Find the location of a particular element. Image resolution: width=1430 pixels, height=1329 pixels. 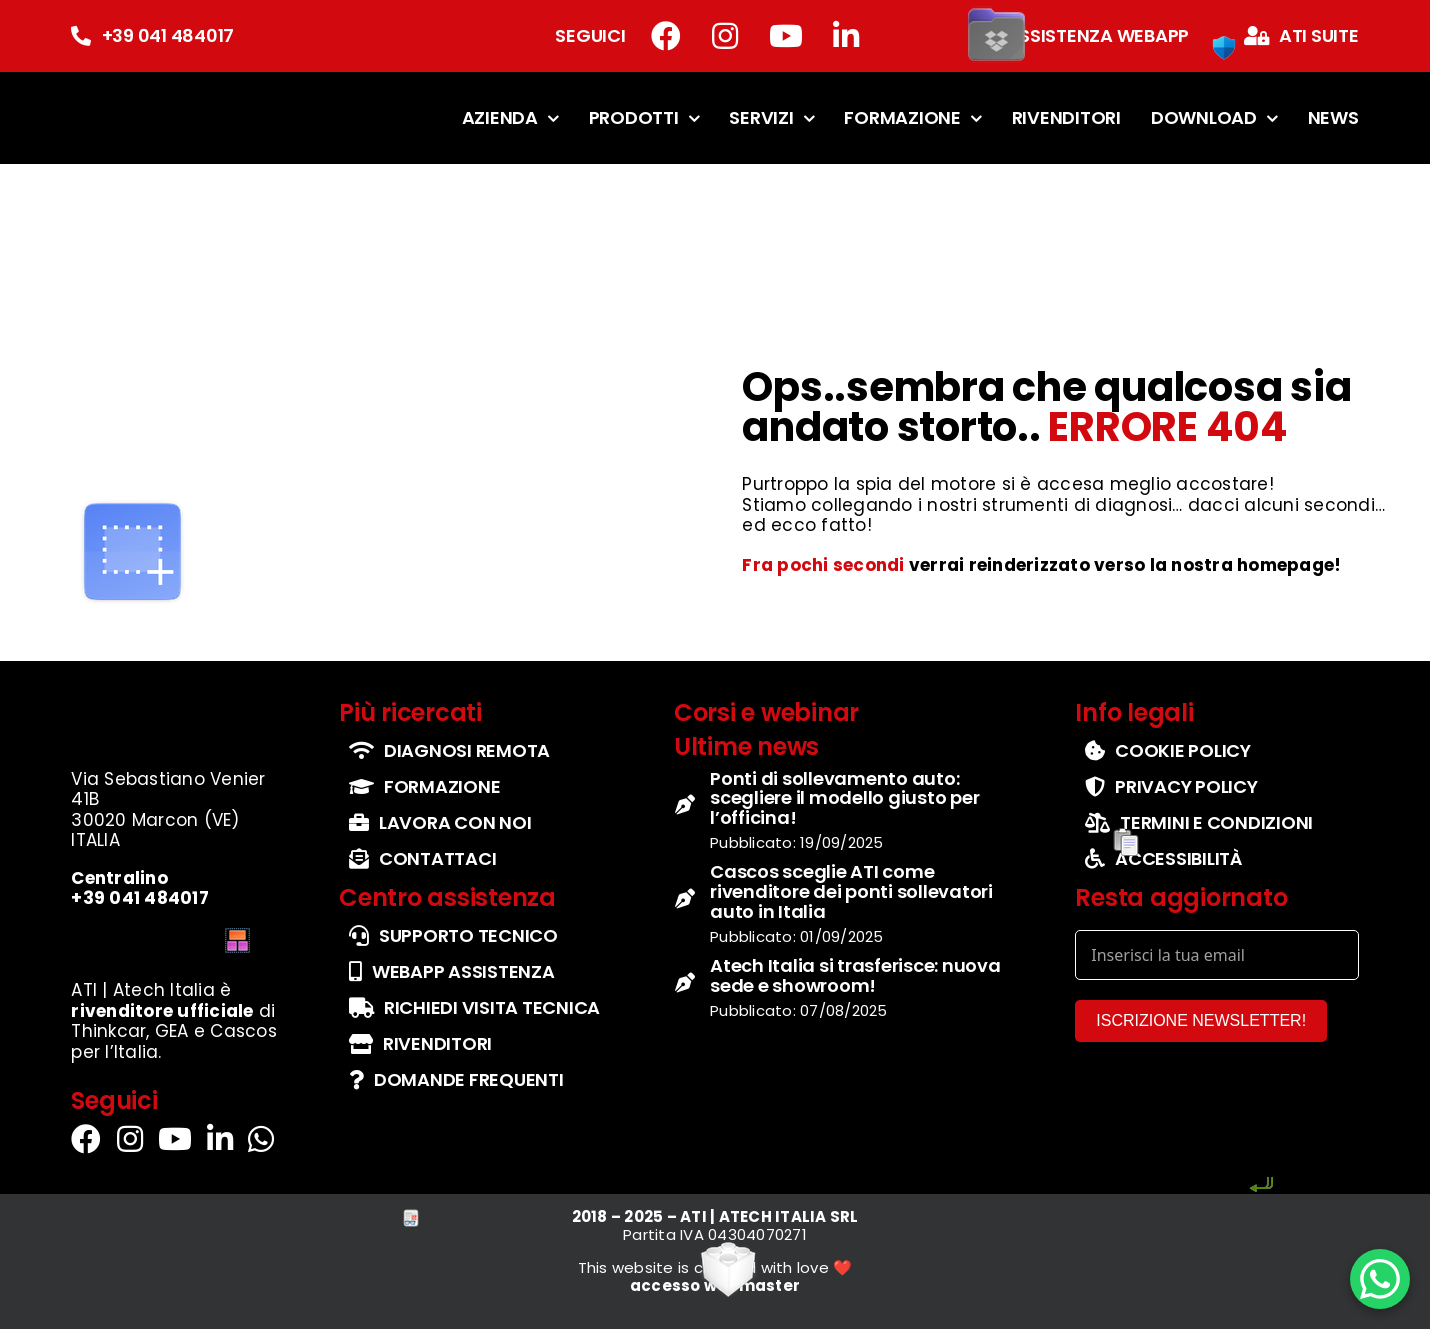

windows defender security status is located at coordinates (1224, 48).